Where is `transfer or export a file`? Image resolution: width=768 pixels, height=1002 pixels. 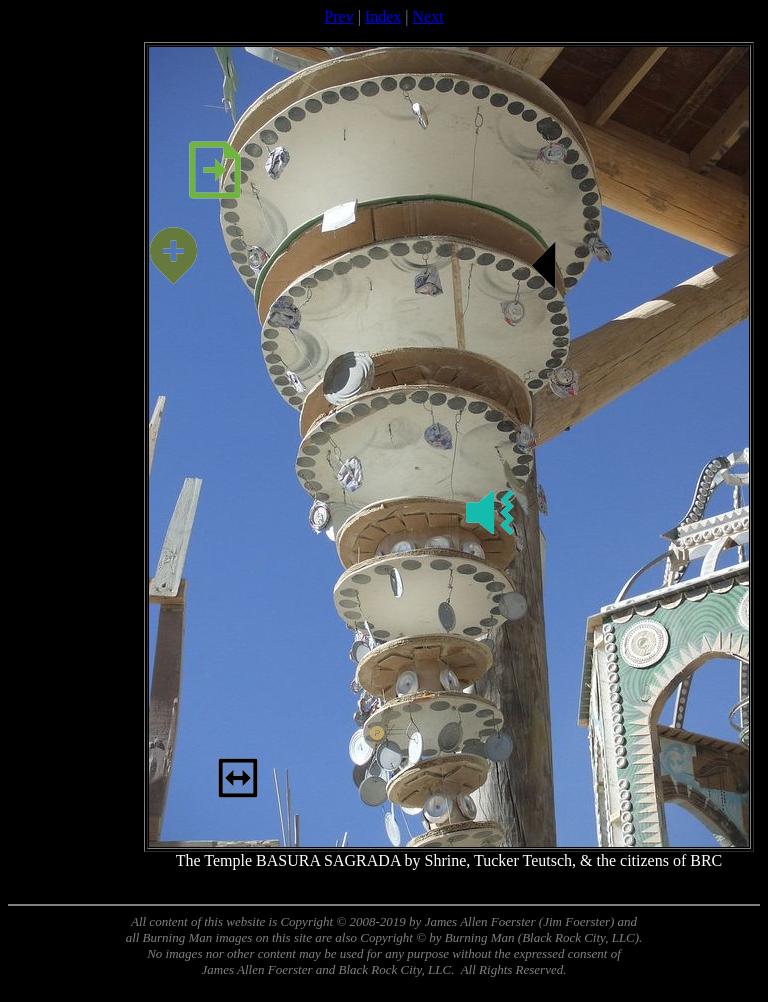
transfer or export a file is located at coordinates (215, 170).